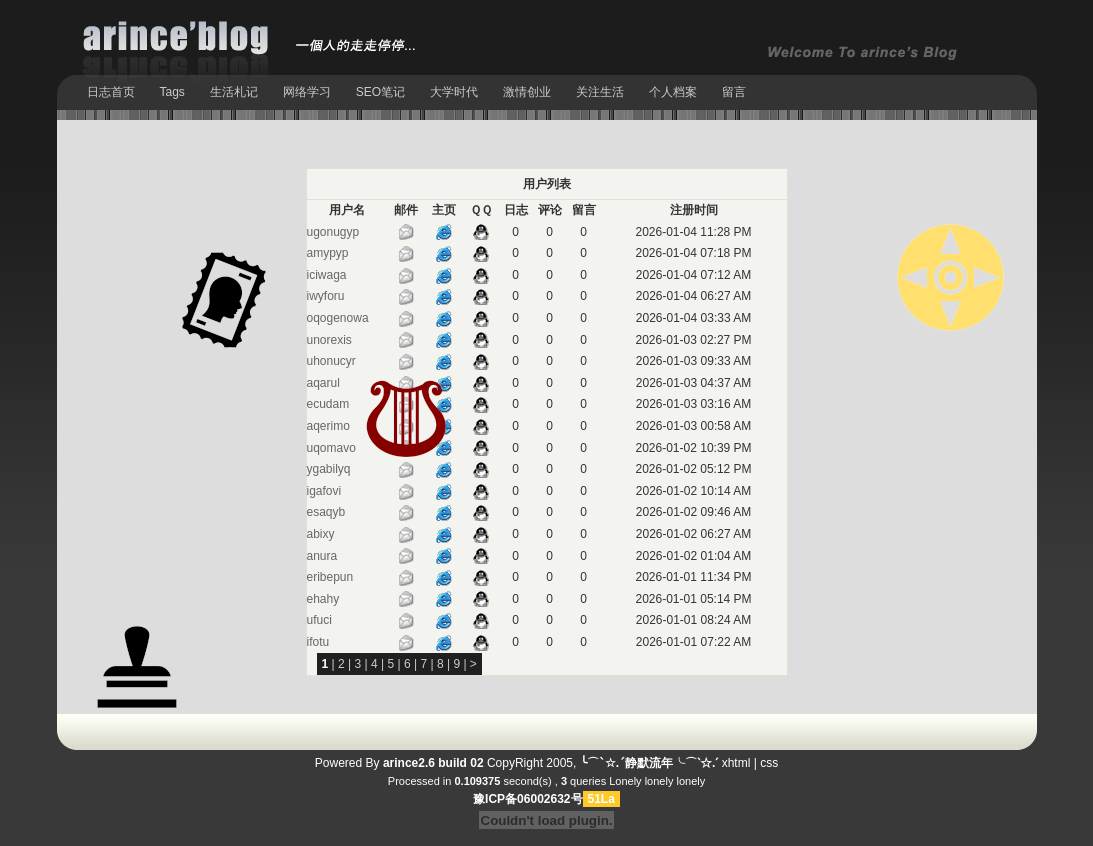 The image size is (1093, 846). I want to click on navigate or pan in multiple directions, so click(950, 277).